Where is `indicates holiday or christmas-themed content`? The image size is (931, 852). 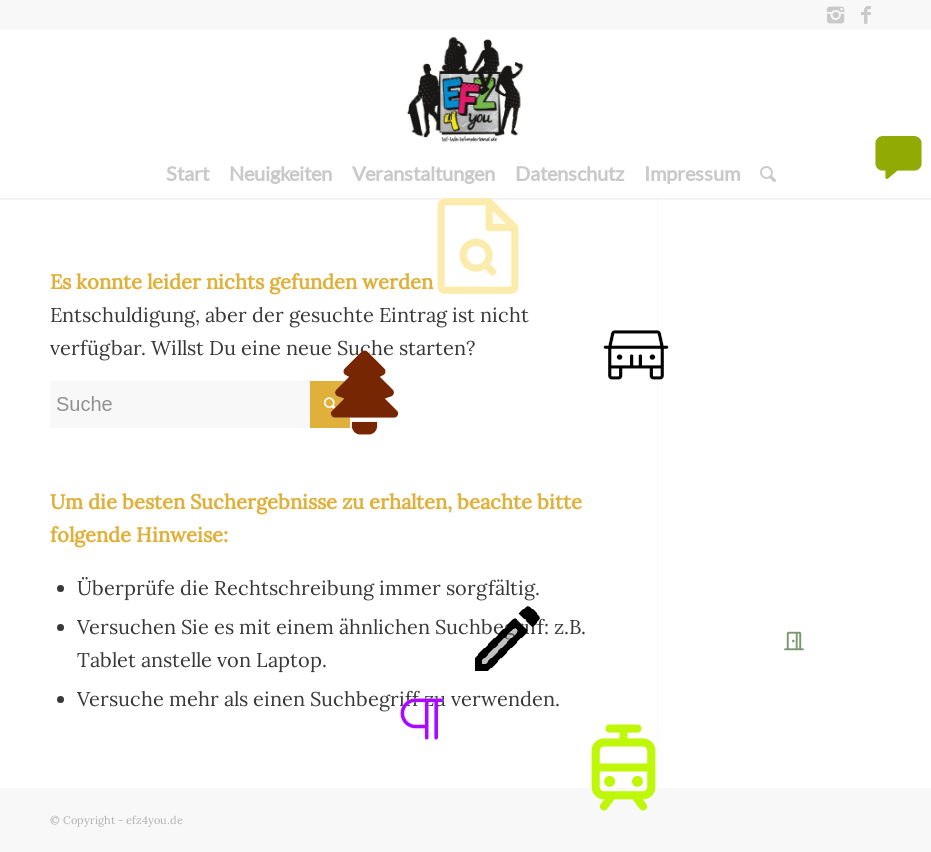 indicates holiday or christmas-themed content is located at coordinates (364, 392).